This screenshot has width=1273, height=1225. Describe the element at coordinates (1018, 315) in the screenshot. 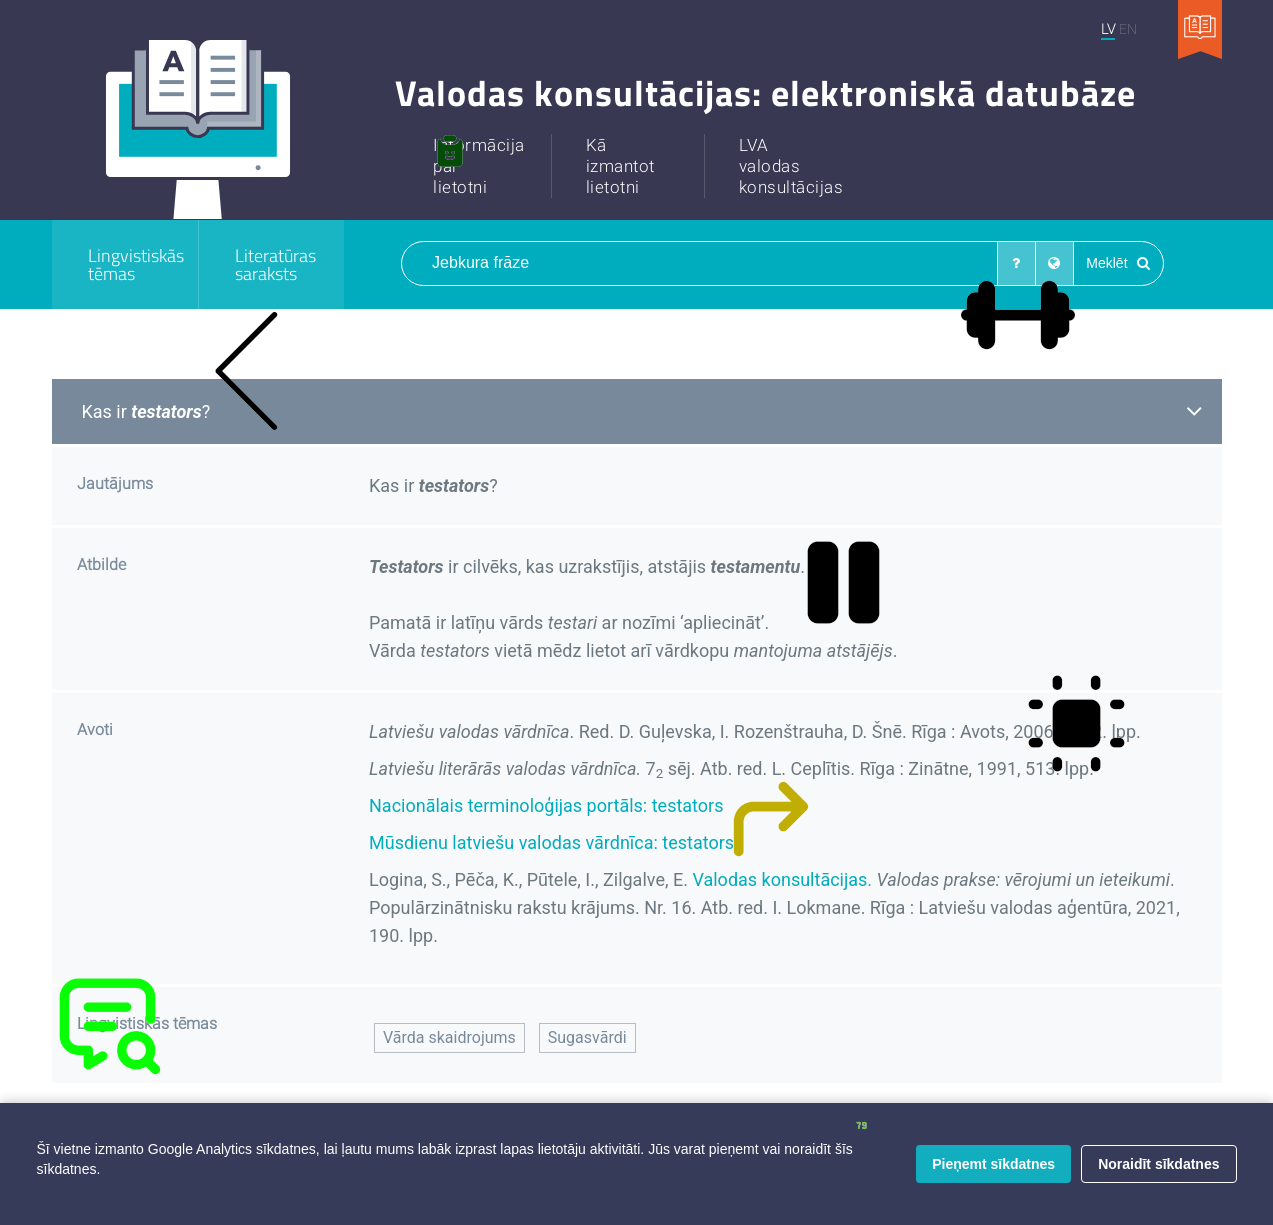

I see `access fitness or workout features` at that location.